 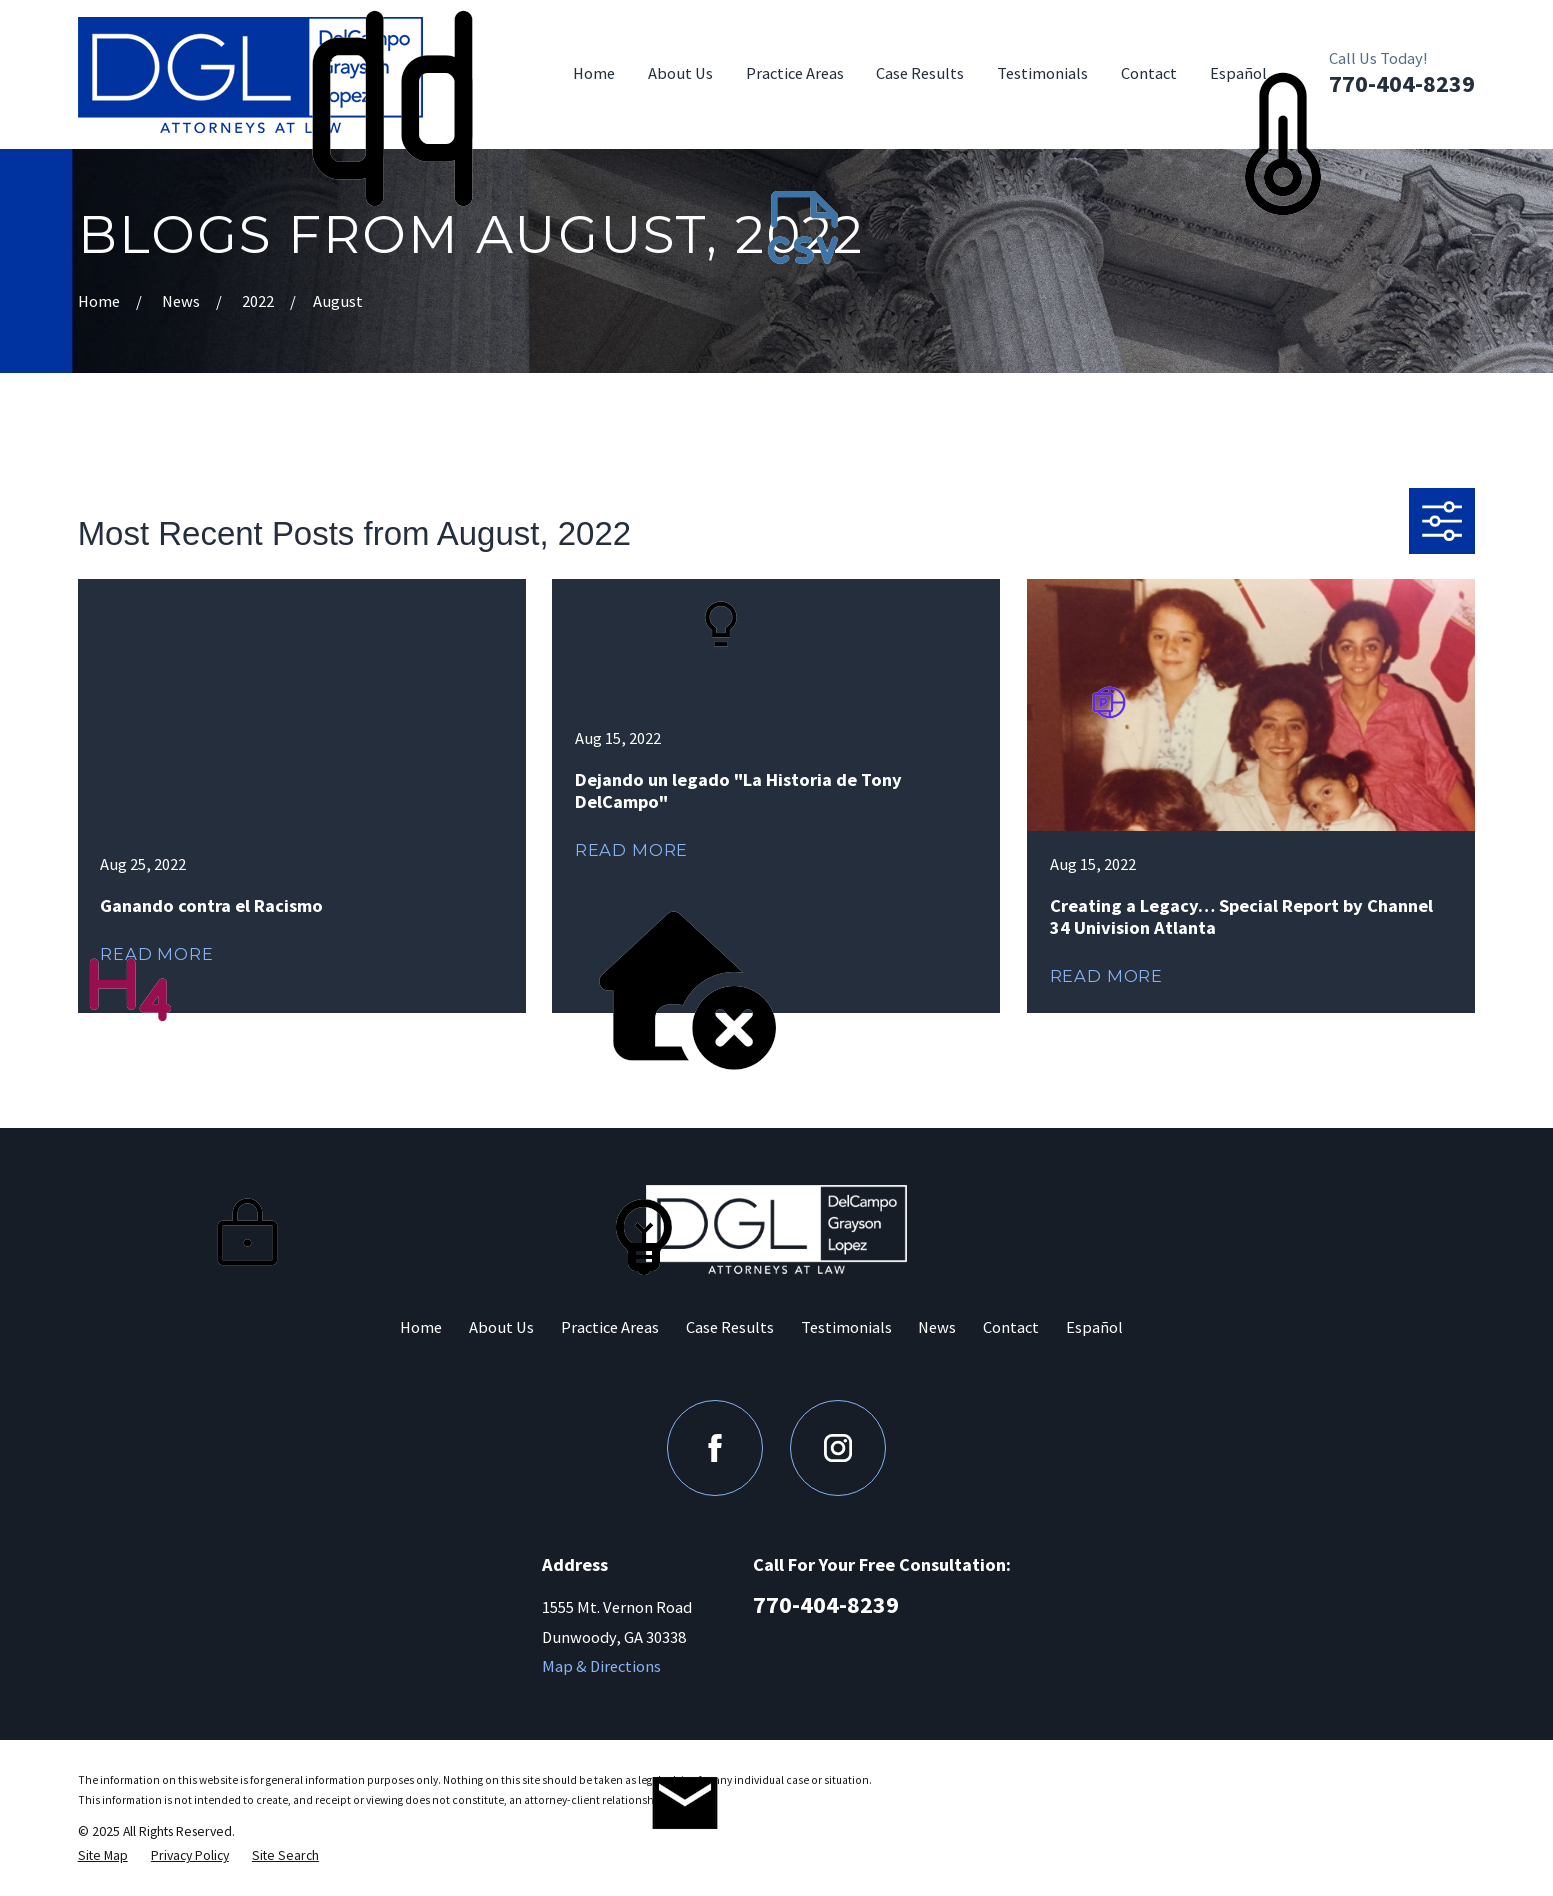 What do you see at coordinates (644, 1235) in the screenshot?
I see `view tips or suggestions` at bounding box center [644, 1235].